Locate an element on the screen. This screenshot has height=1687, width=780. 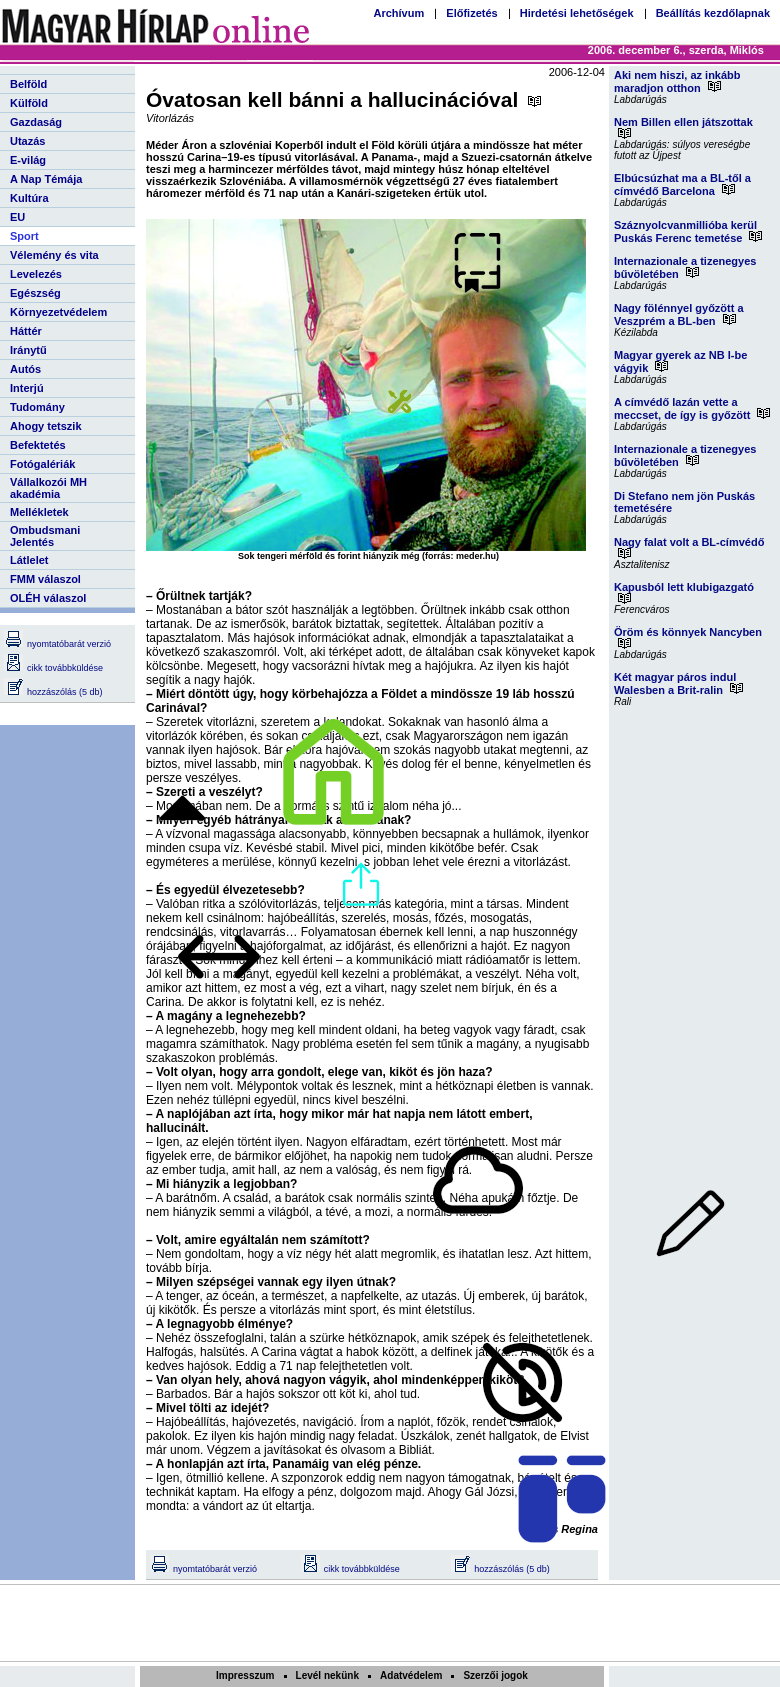
edit this item is located at coordinates (690, 1223).